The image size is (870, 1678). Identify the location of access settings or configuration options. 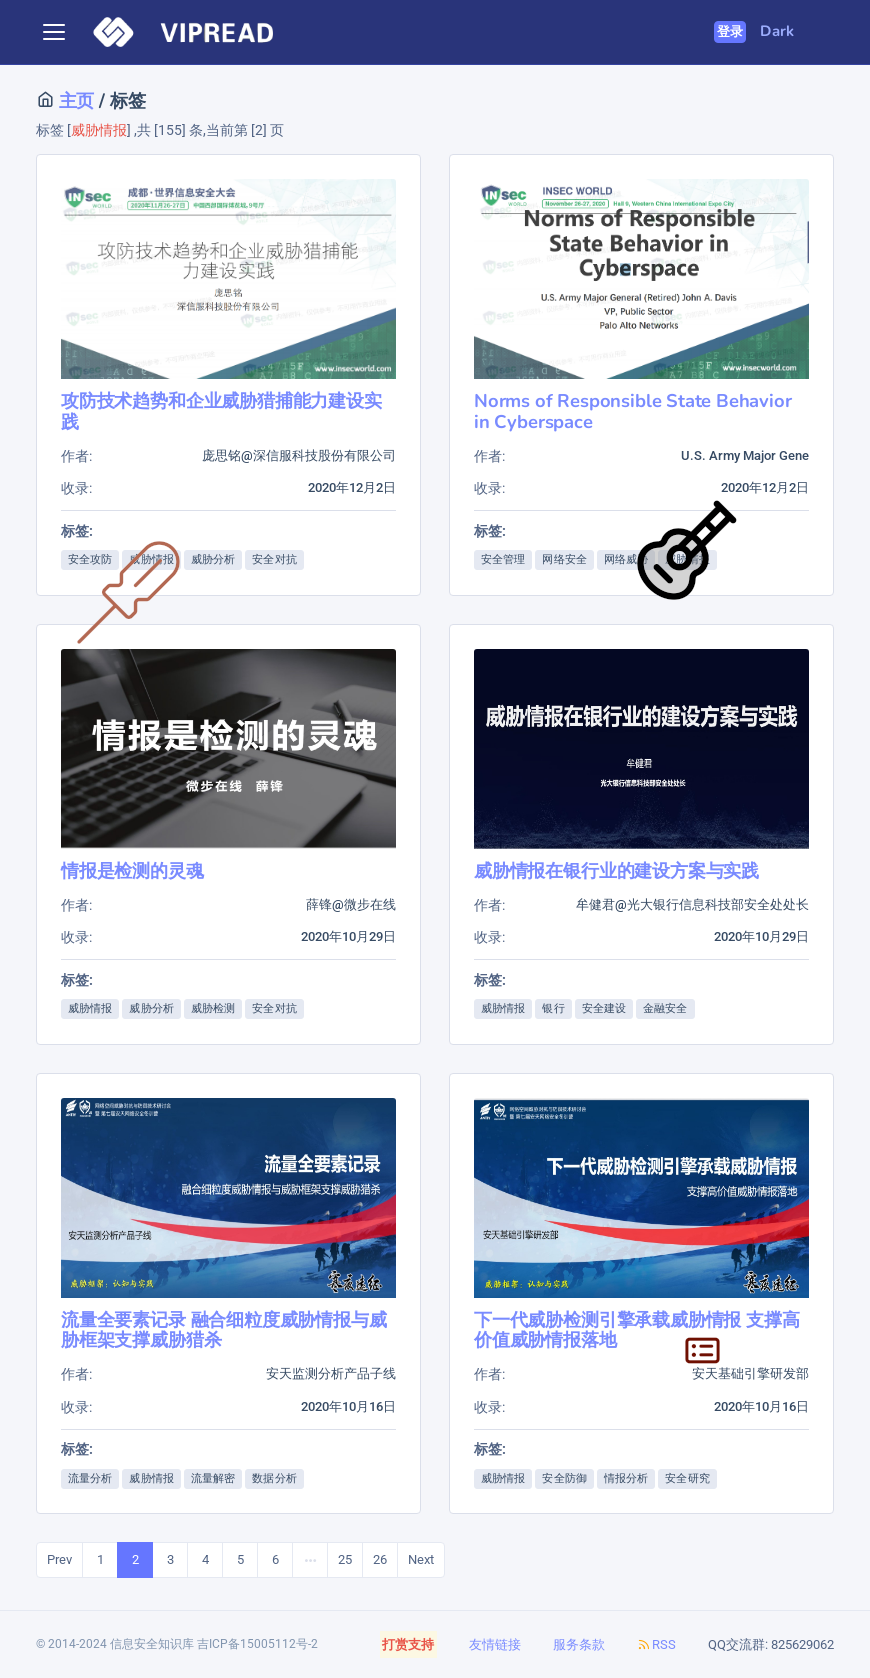
(128, 592).